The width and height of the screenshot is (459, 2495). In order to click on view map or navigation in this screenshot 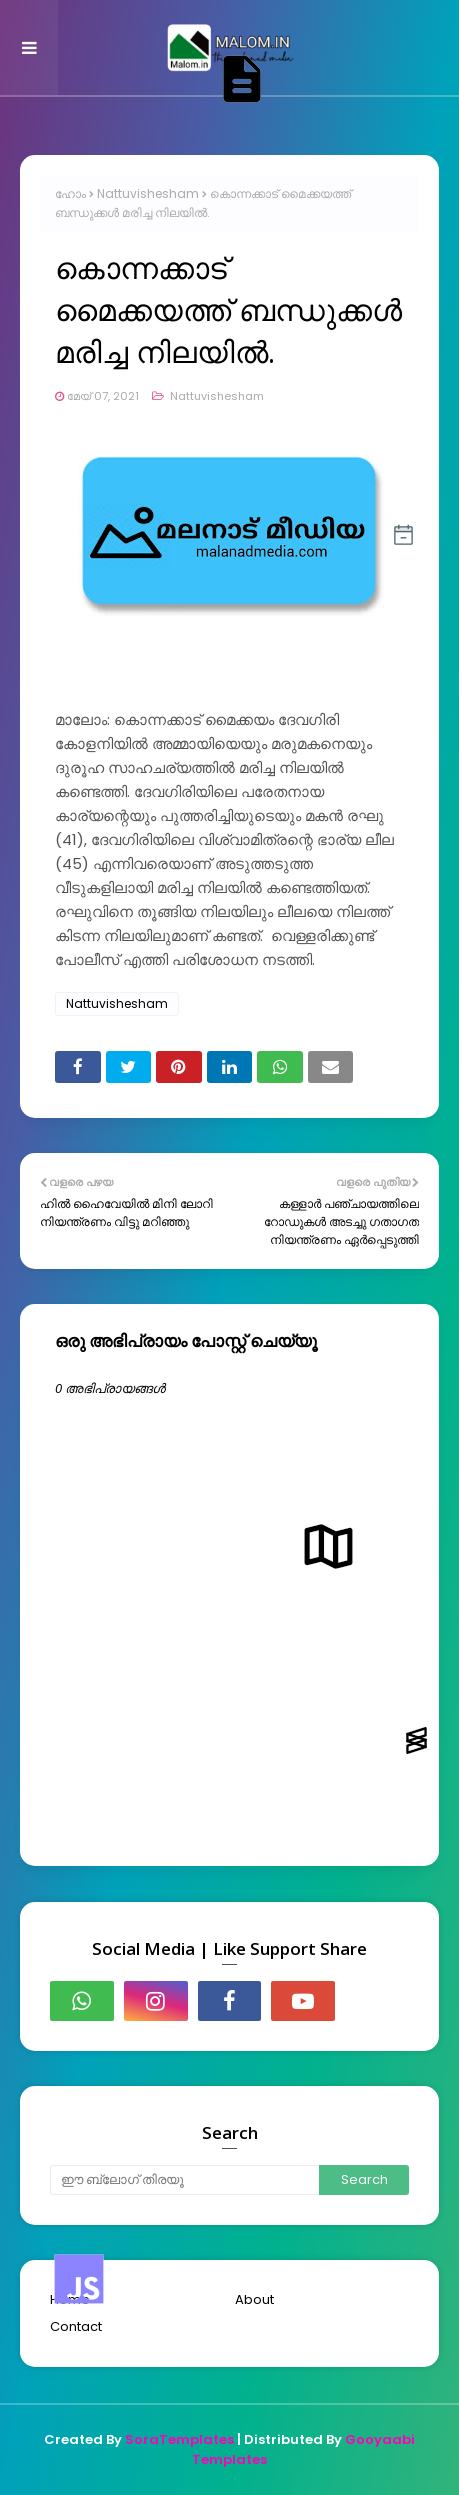, I will do `click(328, 1546)`.